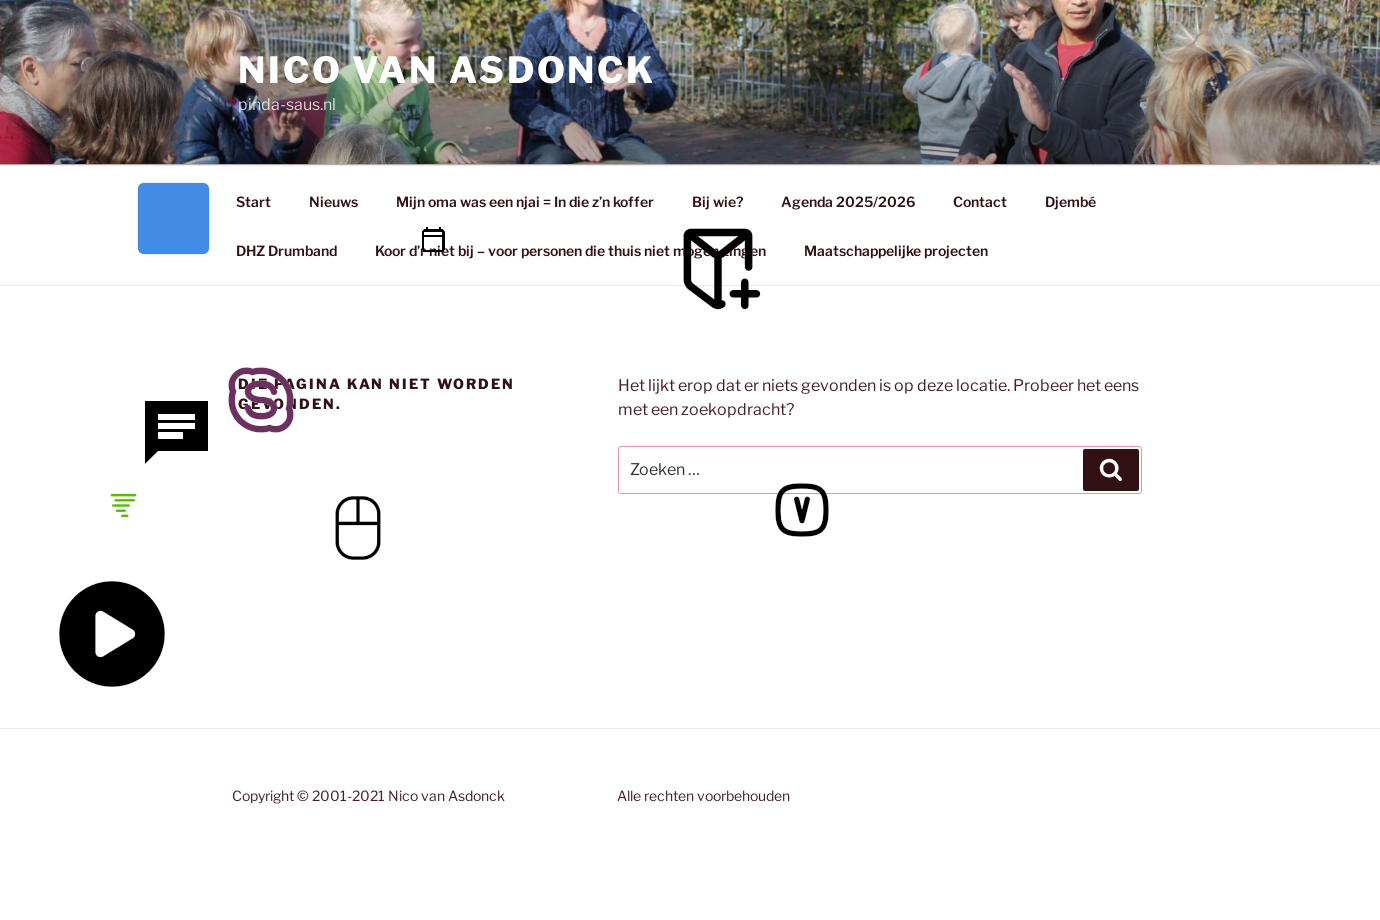  Describe the element at coordinates (176, 432) in the screenshot. I see `open chat or messaging` at that location.